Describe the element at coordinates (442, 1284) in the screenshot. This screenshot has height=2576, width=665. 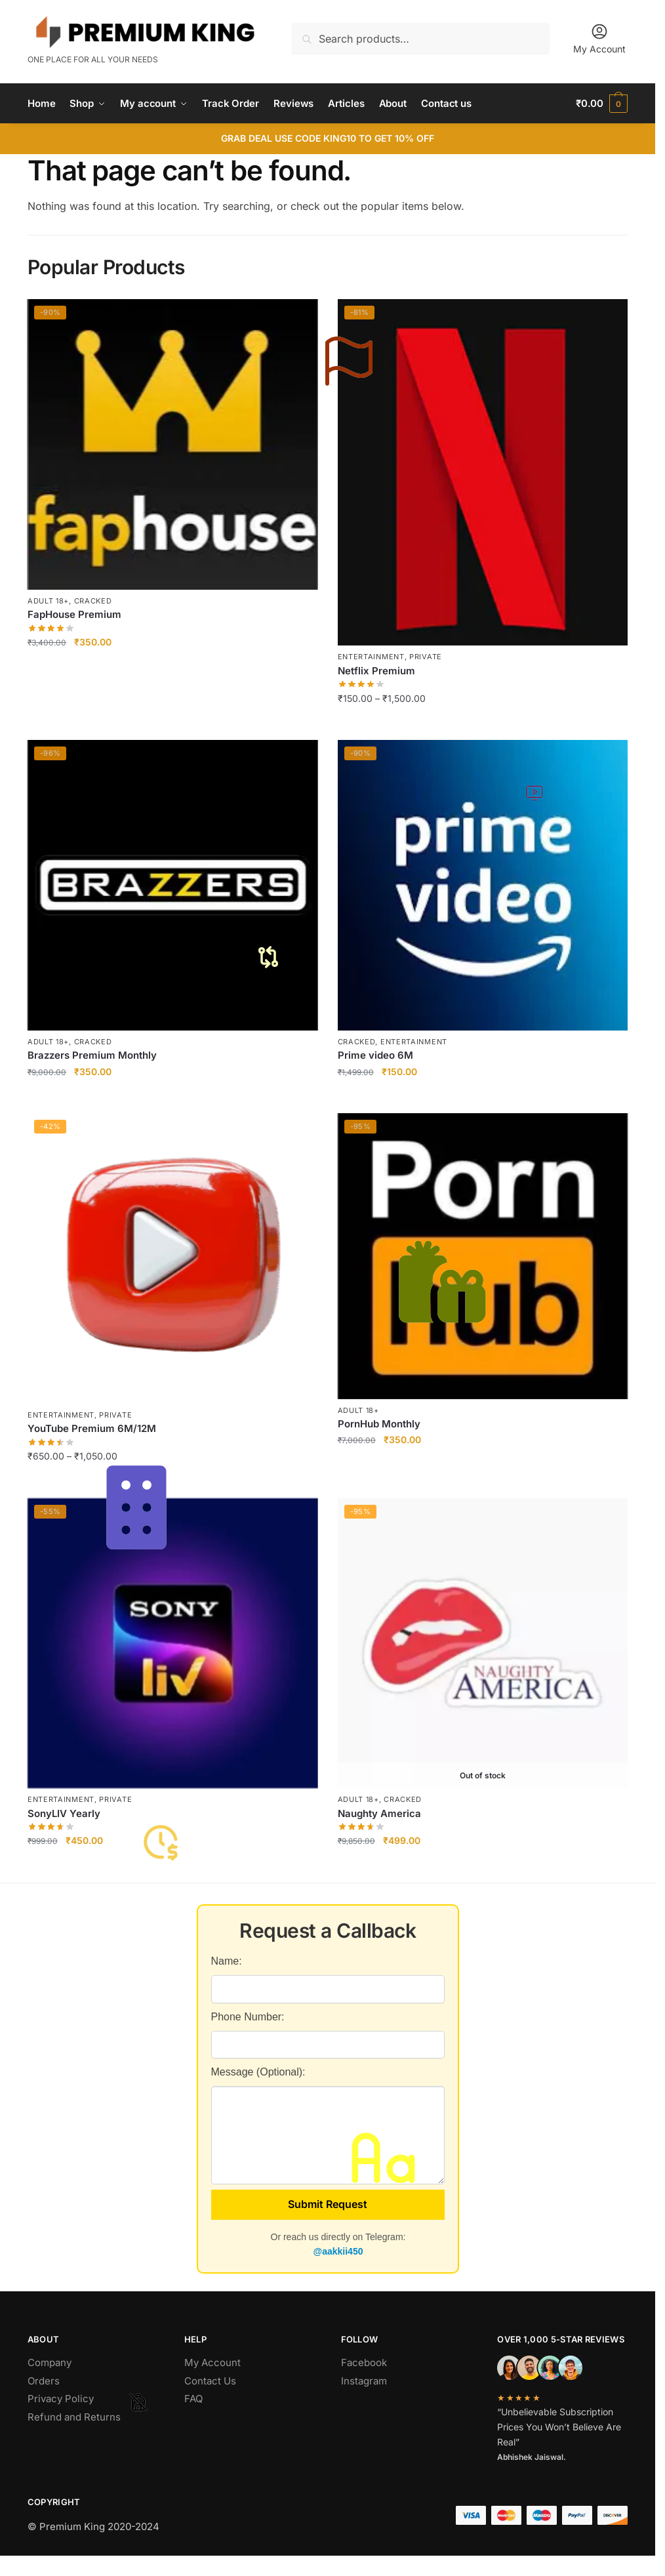
I see `view gifts or rewards` at that location.